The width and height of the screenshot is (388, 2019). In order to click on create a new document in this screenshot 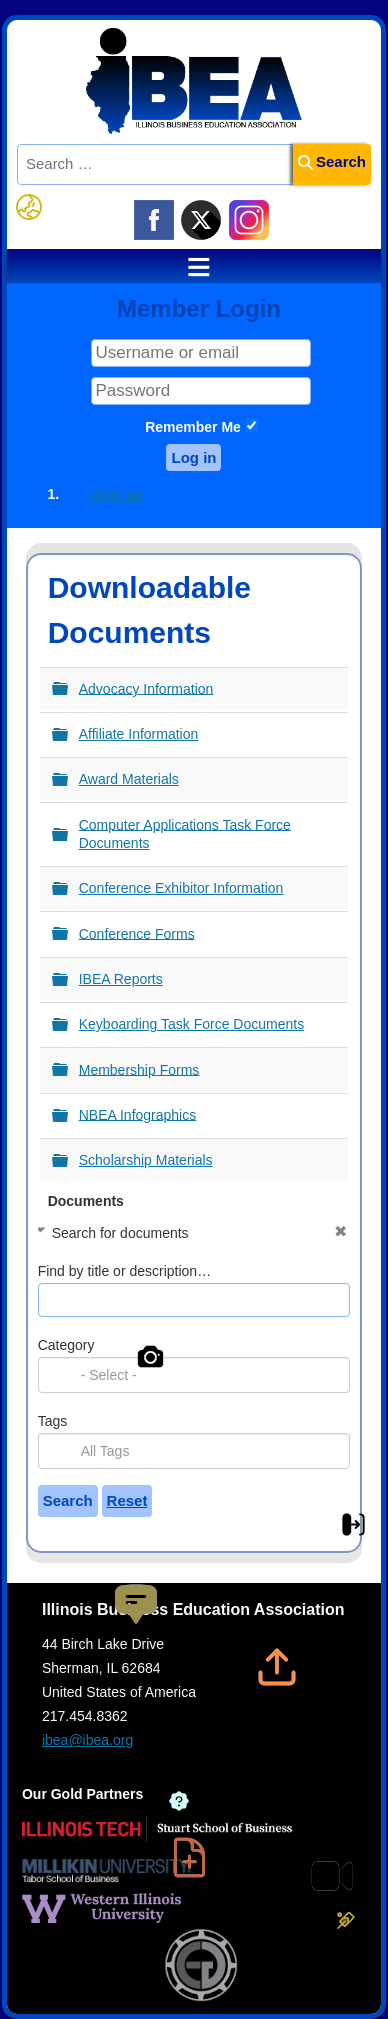, I will do `click(189, 1857)`.